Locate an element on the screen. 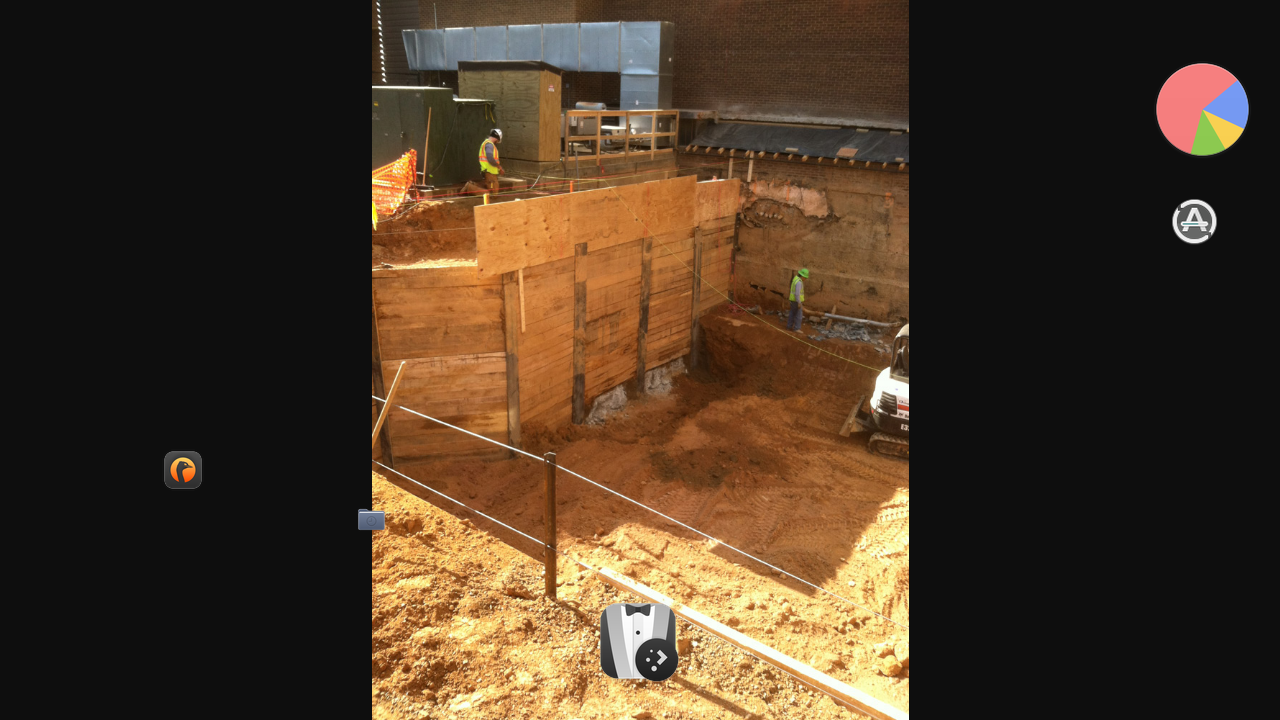 The height and width of the screenshot is (720, 1280). open the software update manager is located at coordinates (1194, 221).